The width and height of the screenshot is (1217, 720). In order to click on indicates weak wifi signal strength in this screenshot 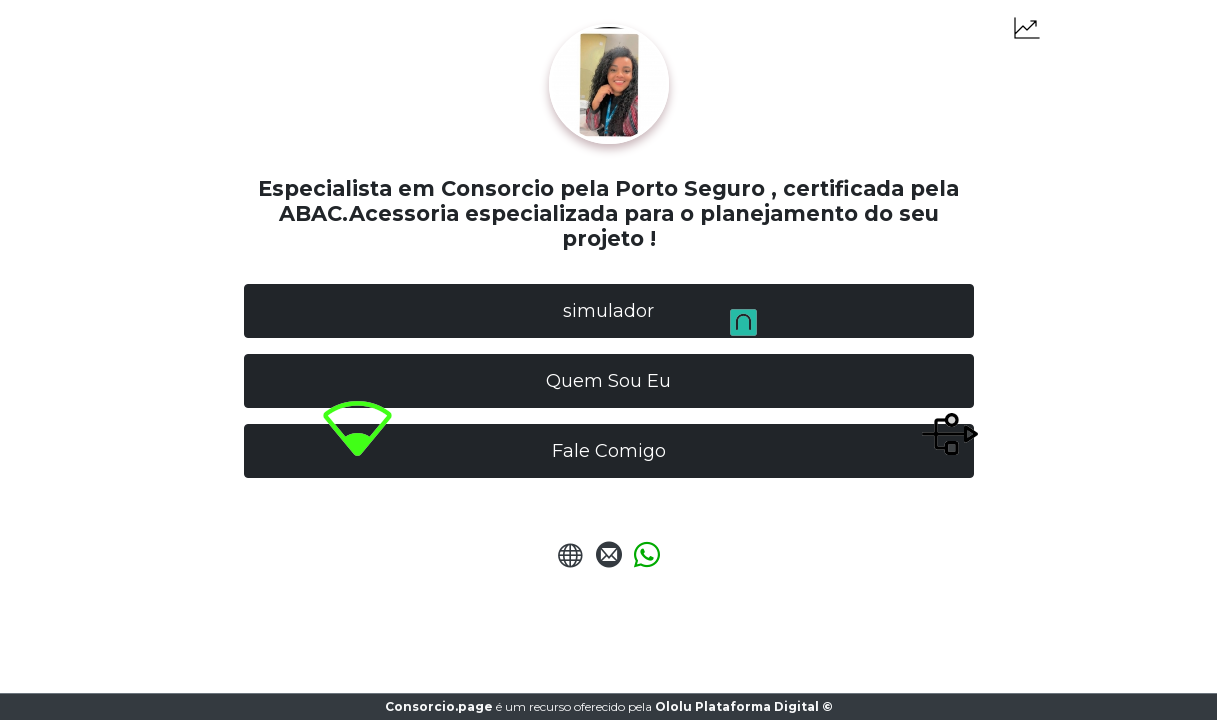, I will do `click(357, 428)`.